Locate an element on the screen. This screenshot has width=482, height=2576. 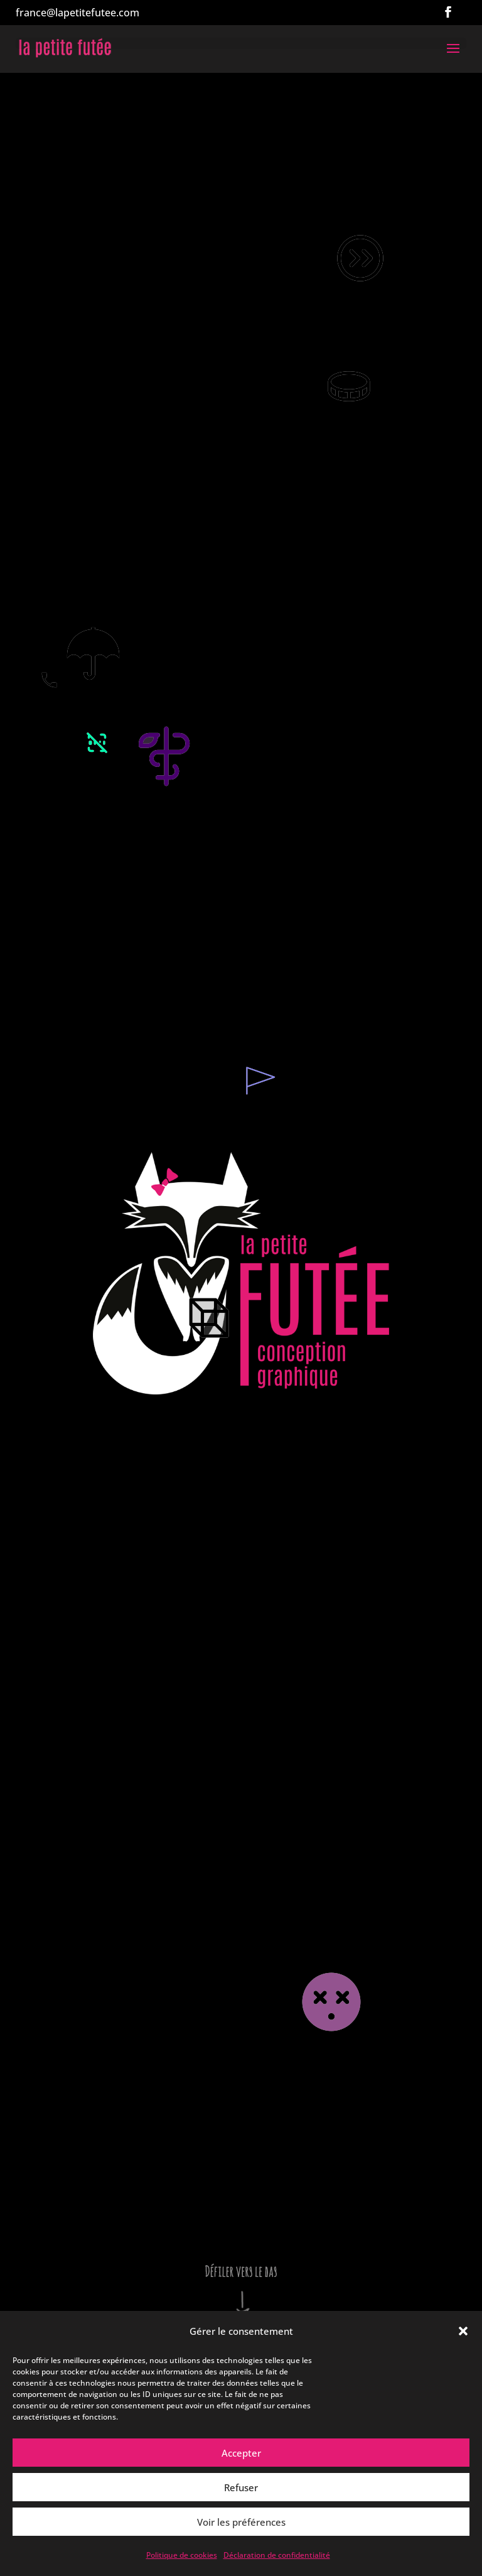
make a phone call is located at coordinates (49, 680).